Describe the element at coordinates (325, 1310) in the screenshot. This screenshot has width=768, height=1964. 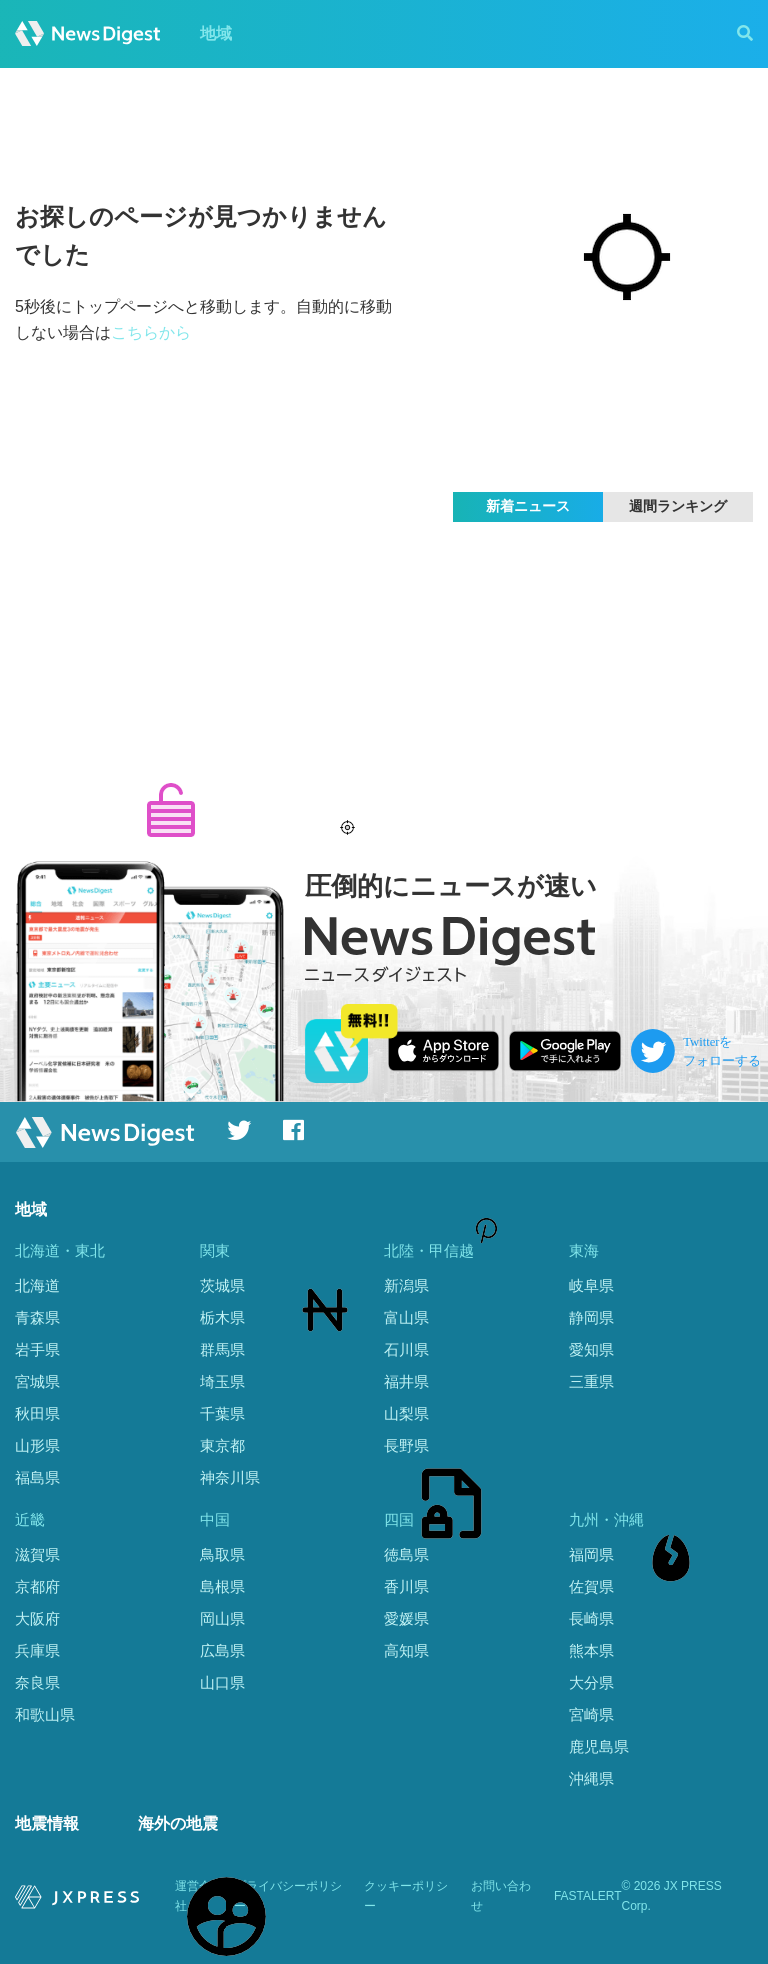
I see `nigerian naira currency symbol` at that location.